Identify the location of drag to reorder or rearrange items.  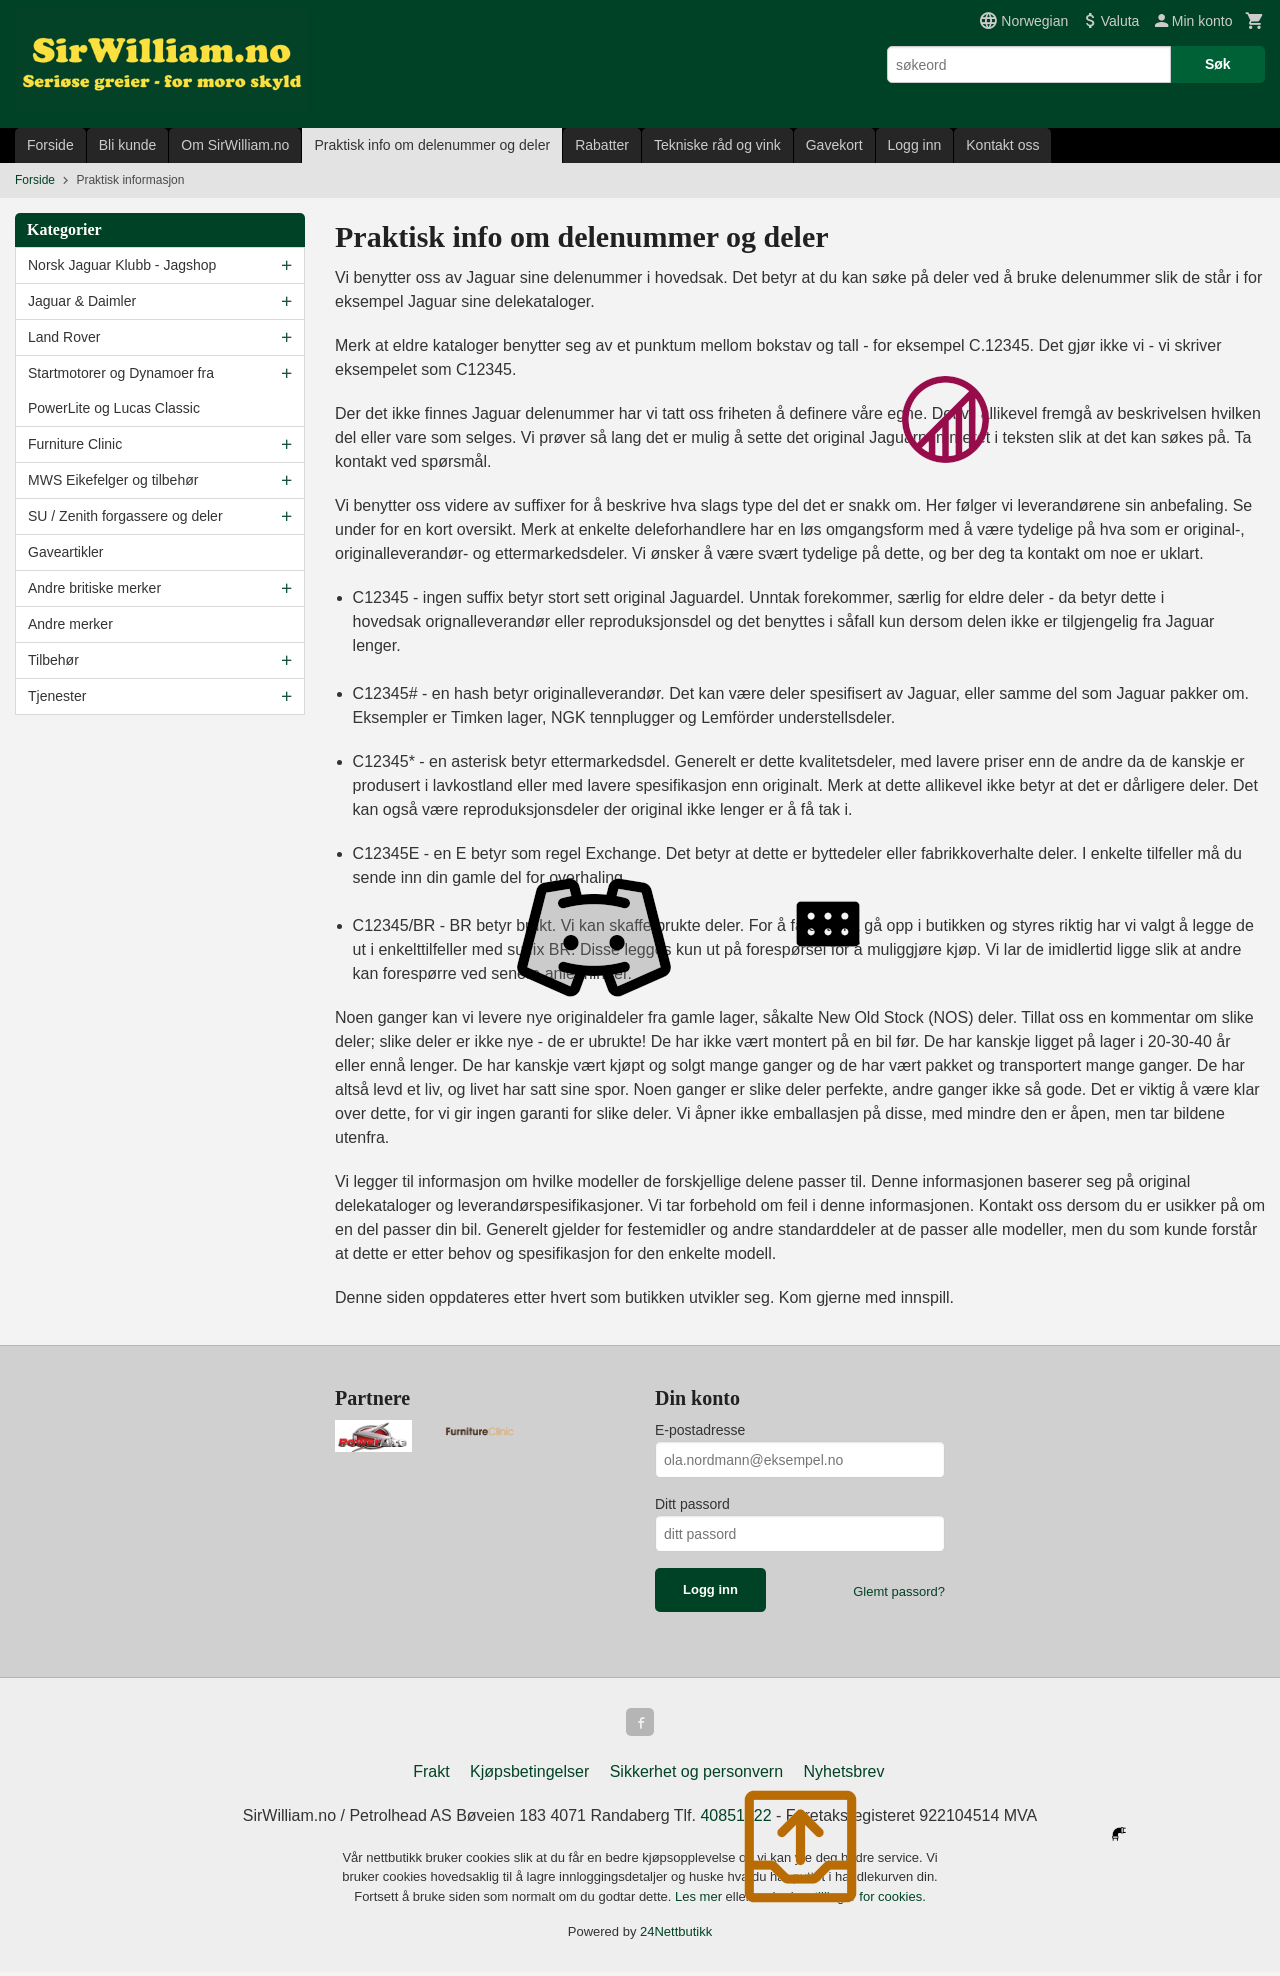
(828, 924).